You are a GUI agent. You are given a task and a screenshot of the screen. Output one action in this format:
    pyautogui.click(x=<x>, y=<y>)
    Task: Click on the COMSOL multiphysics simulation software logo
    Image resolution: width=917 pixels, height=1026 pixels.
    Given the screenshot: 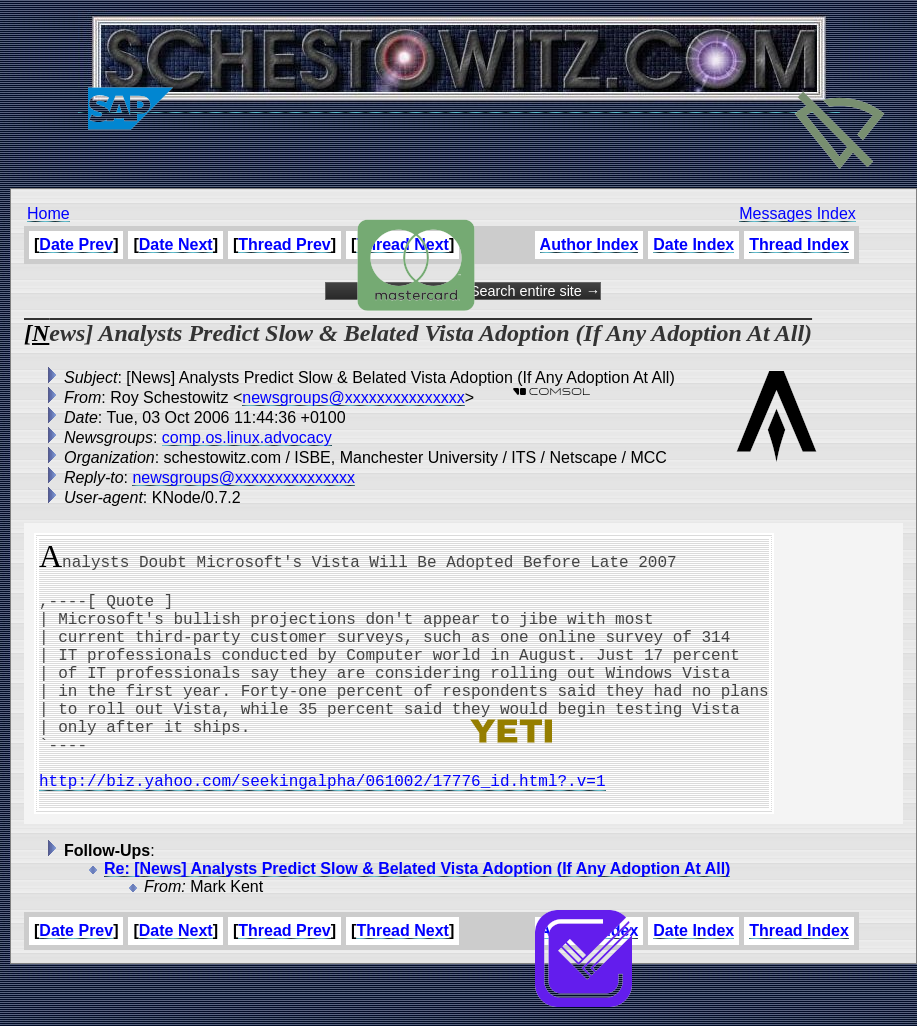 What is the action you would take?
    pyautogui.click(x=551, y=391)
    